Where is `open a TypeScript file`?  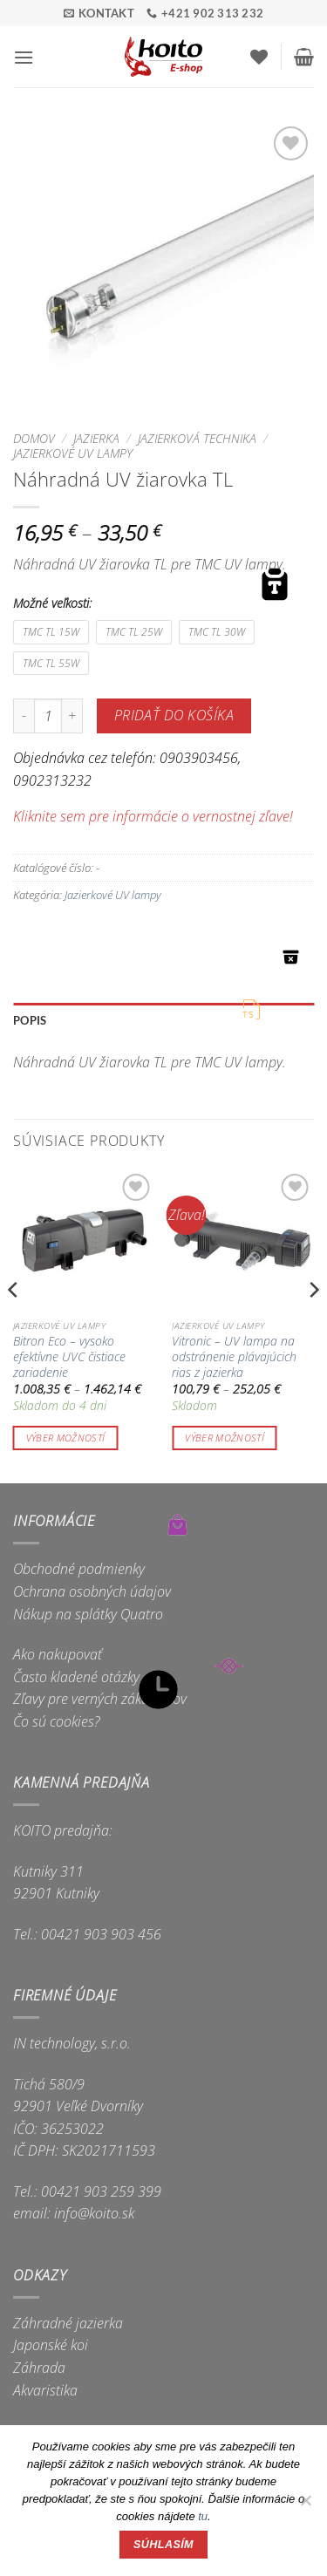
open a TypeScript file is located at coordinates (251, 1009).